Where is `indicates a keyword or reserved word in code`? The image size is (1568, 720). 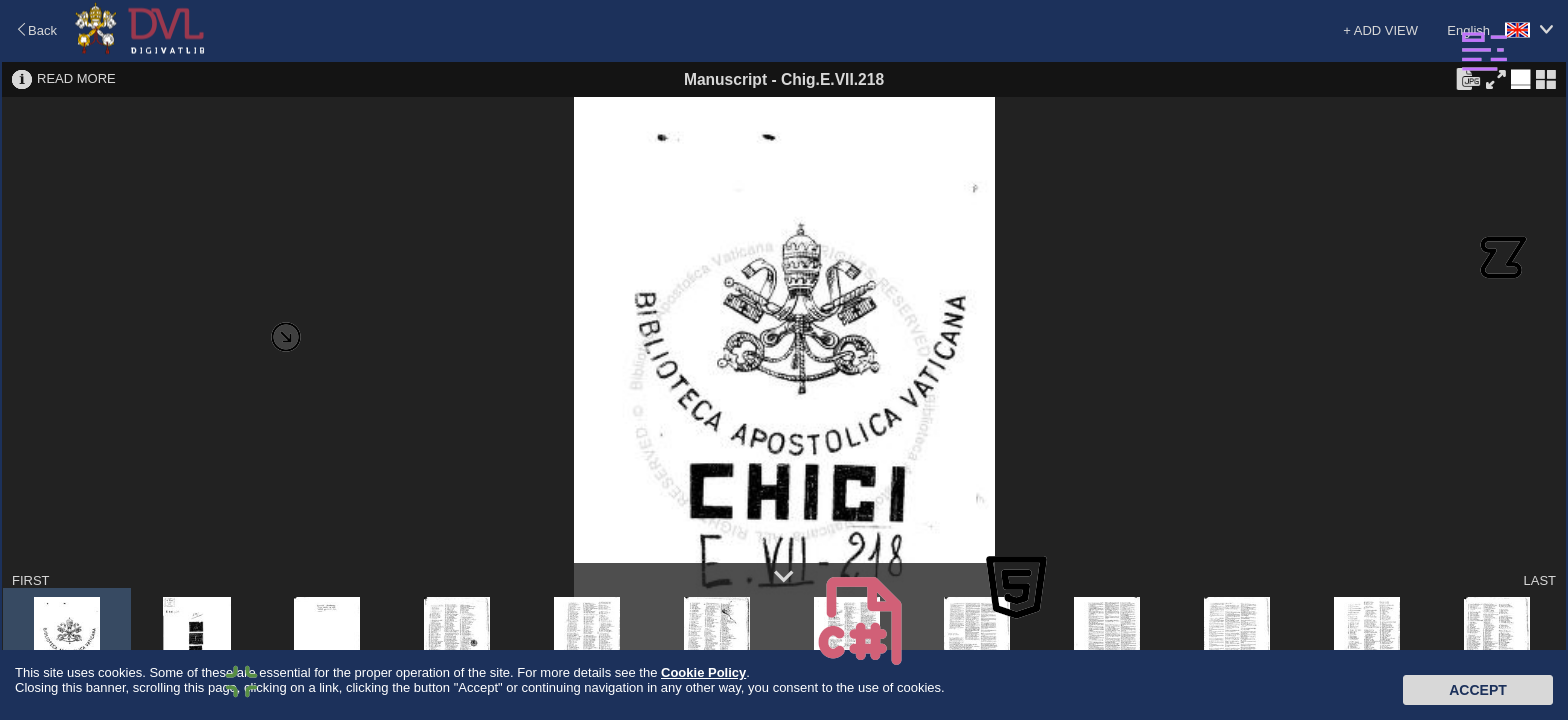
indicates a keyword or reserved word in code is located at coordinates (1484, 51).